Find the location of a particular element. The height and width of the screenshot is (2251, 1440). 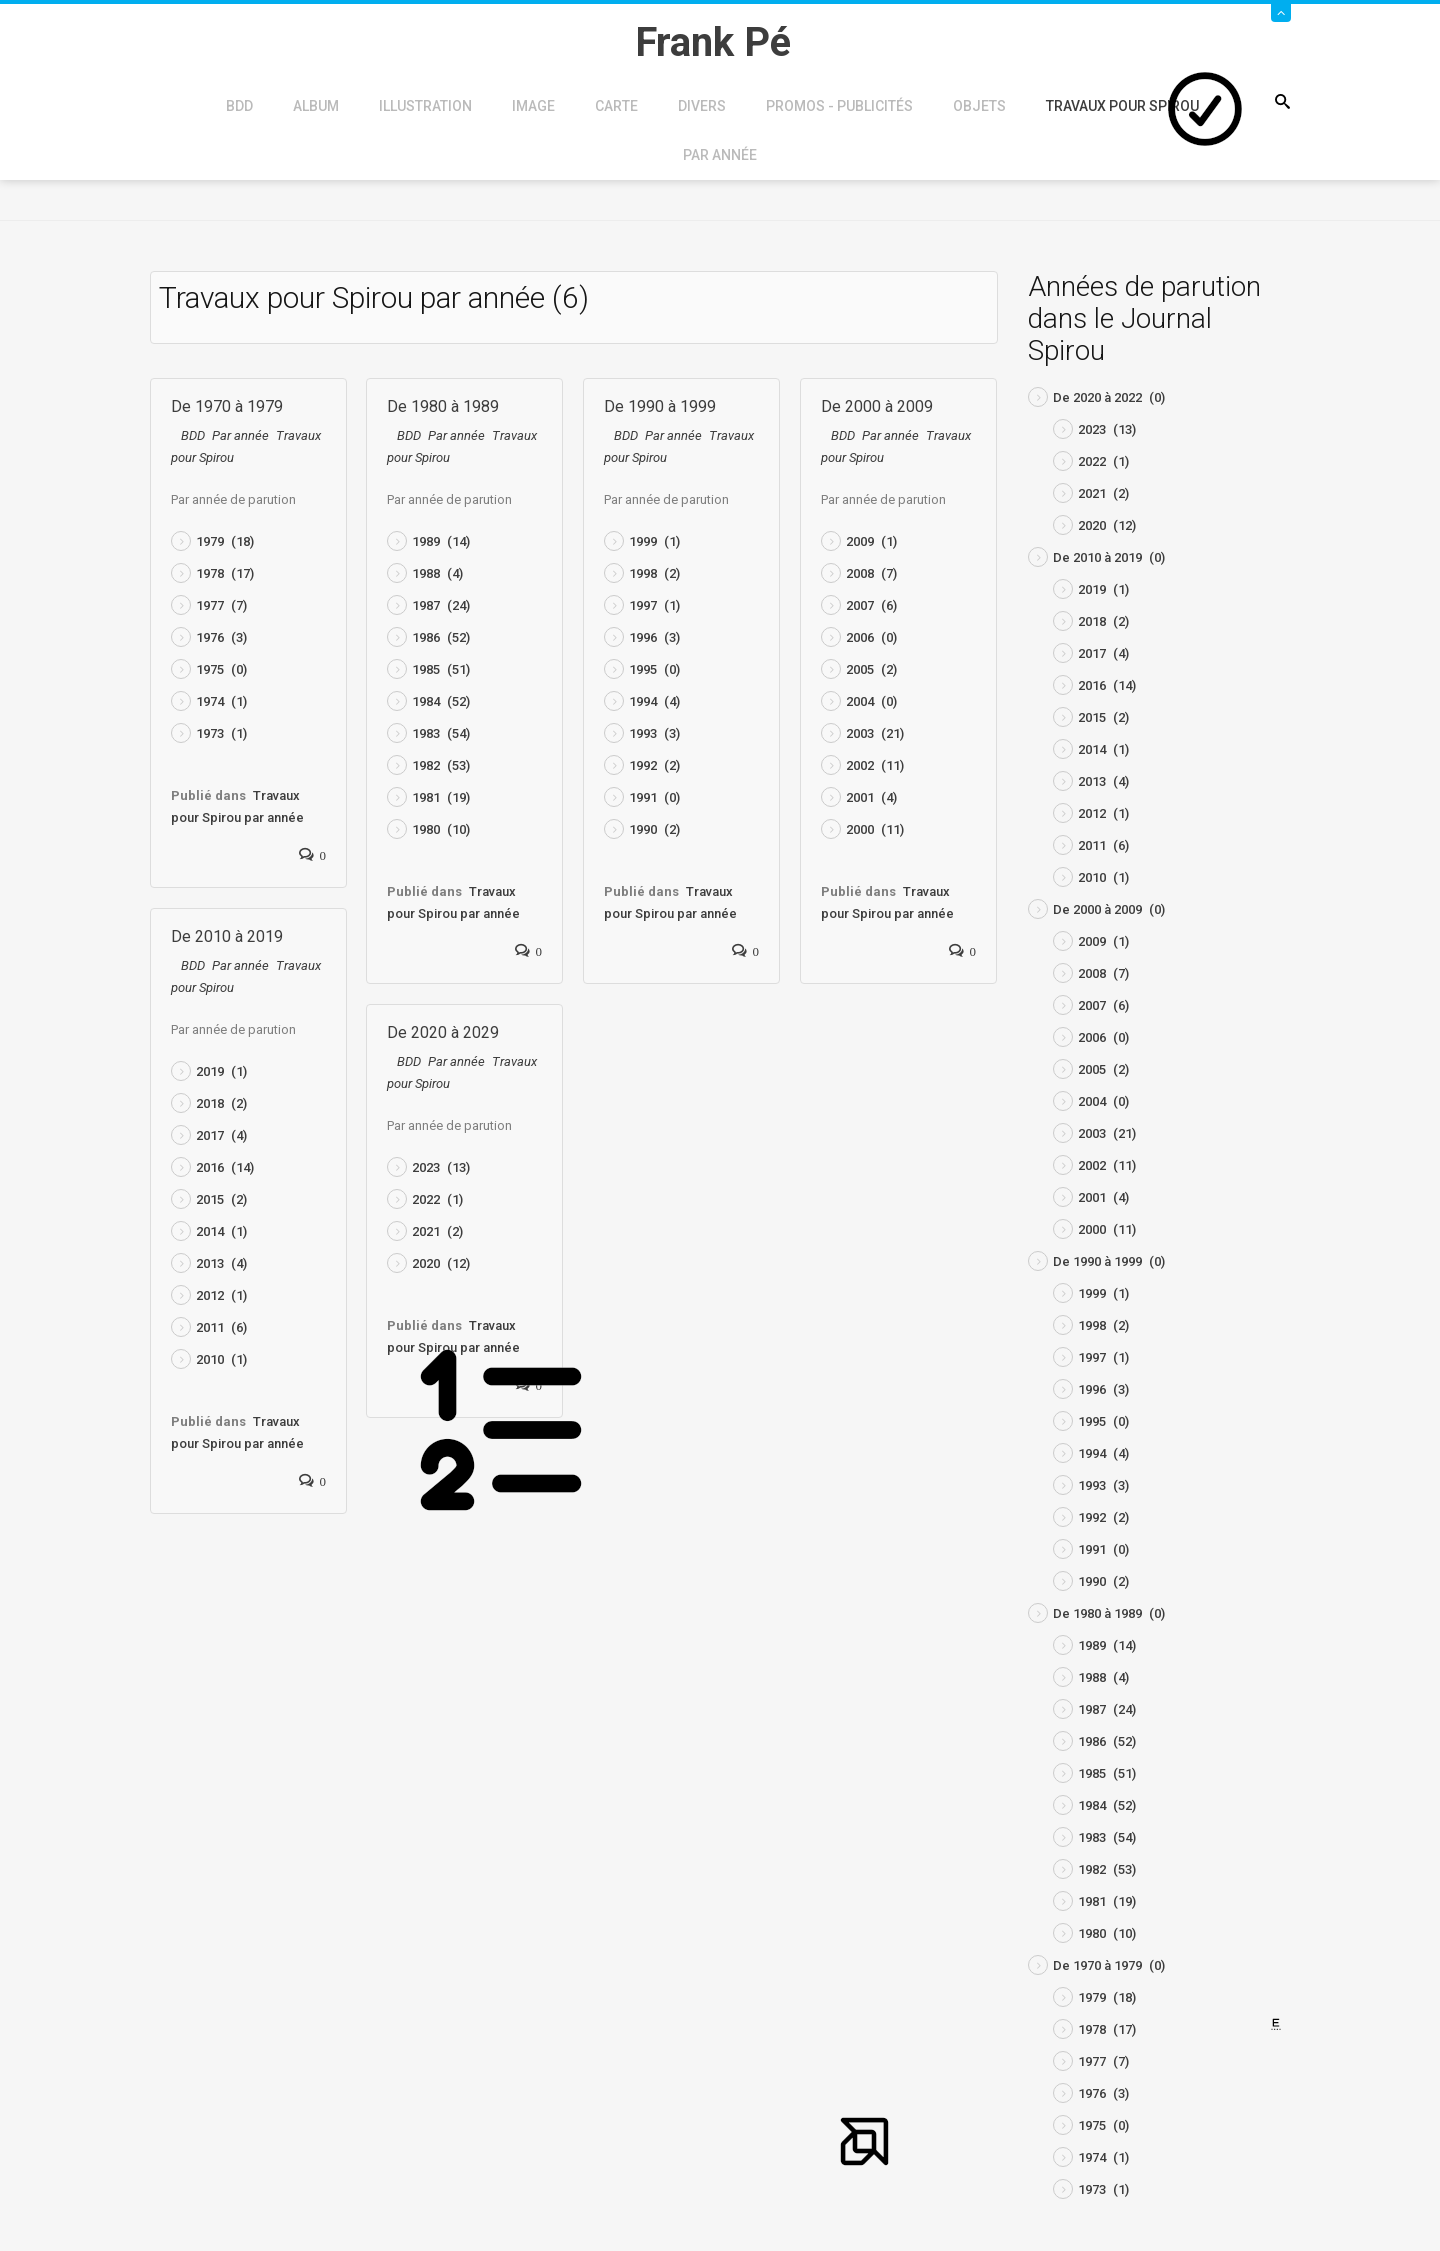

apply text emphasis or bold formatting is located at coordinates (1276, 2024).